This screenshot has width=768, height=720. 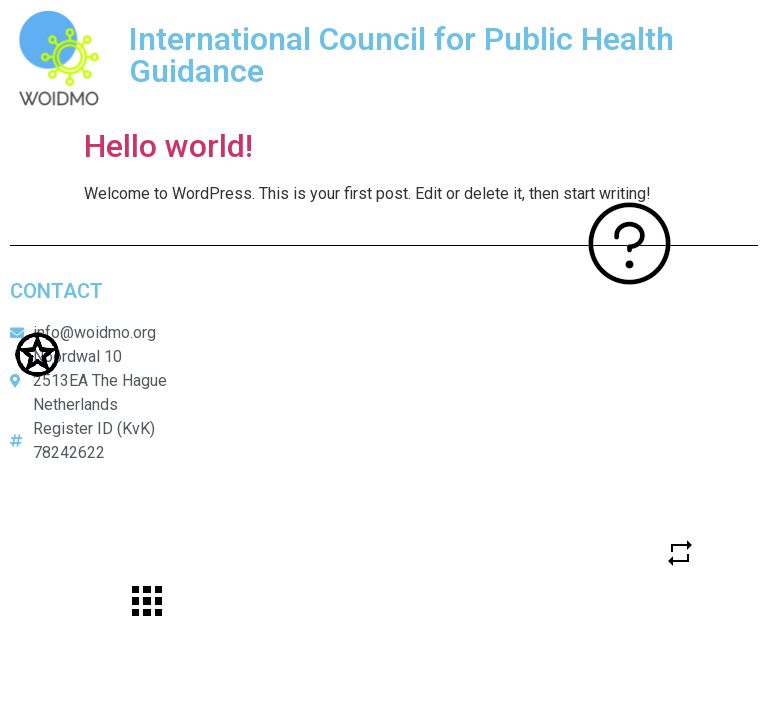 What do you see at coordinates (680, 553) in the screenshot?
I see `enable repeat mode for media playback` at bounding box center [680, 553].